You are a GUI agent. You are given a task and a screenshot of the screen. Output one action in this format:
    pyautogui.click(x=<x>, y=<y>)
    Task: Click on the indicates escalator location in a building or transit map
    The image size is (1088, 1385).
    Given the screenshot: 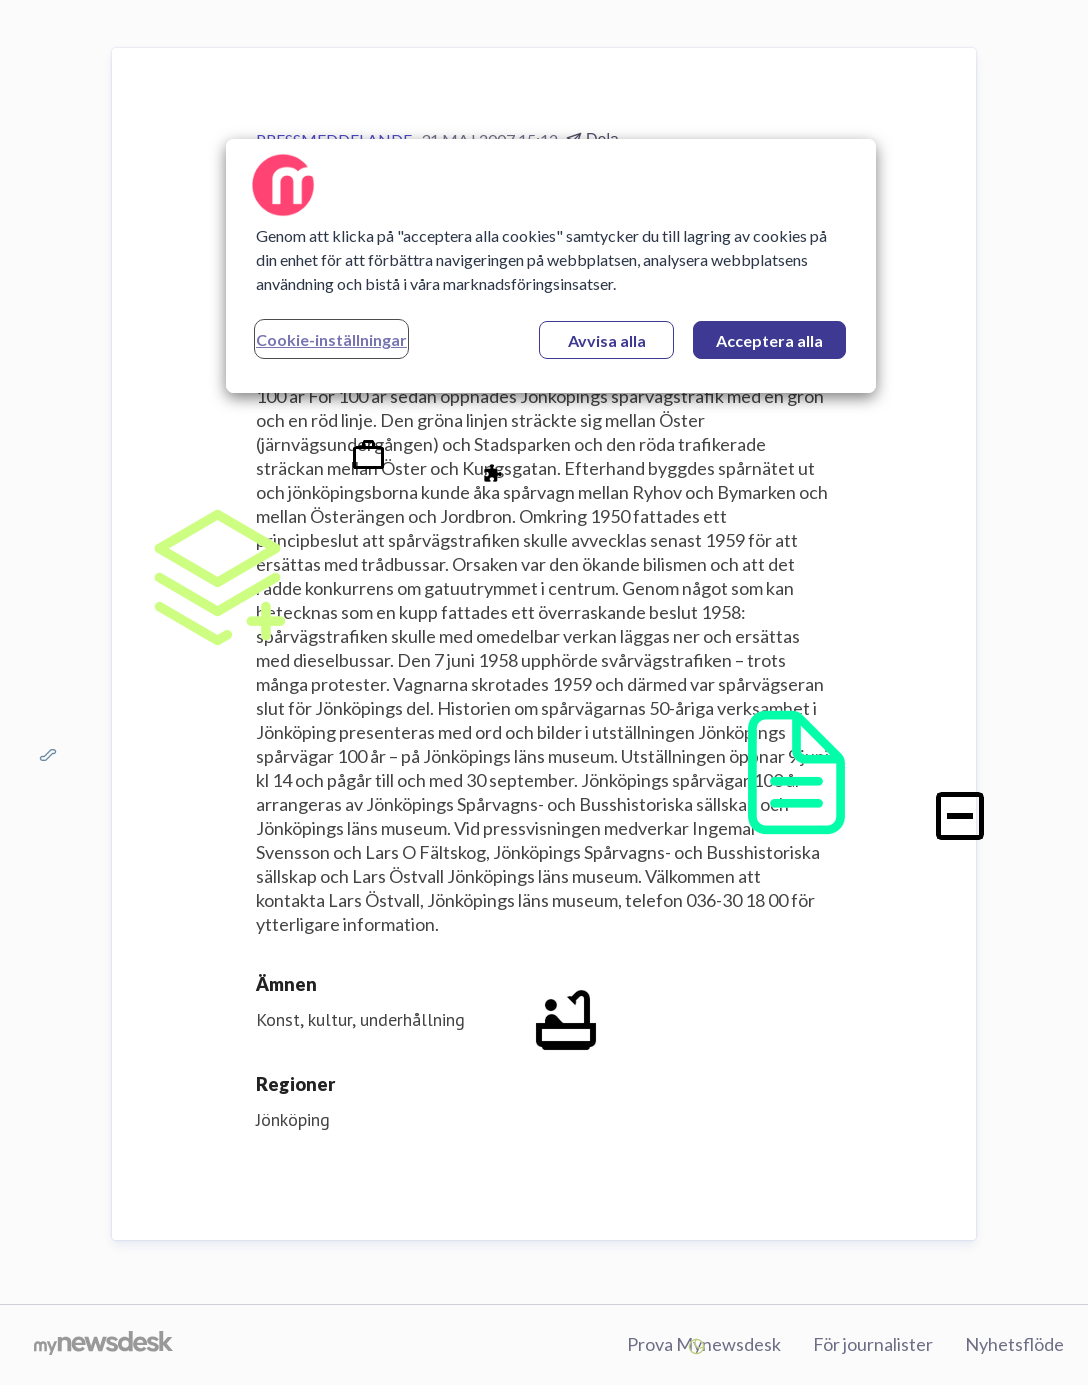 What is the action you would take?
    pyautogui.click(x=48, y=755)
    